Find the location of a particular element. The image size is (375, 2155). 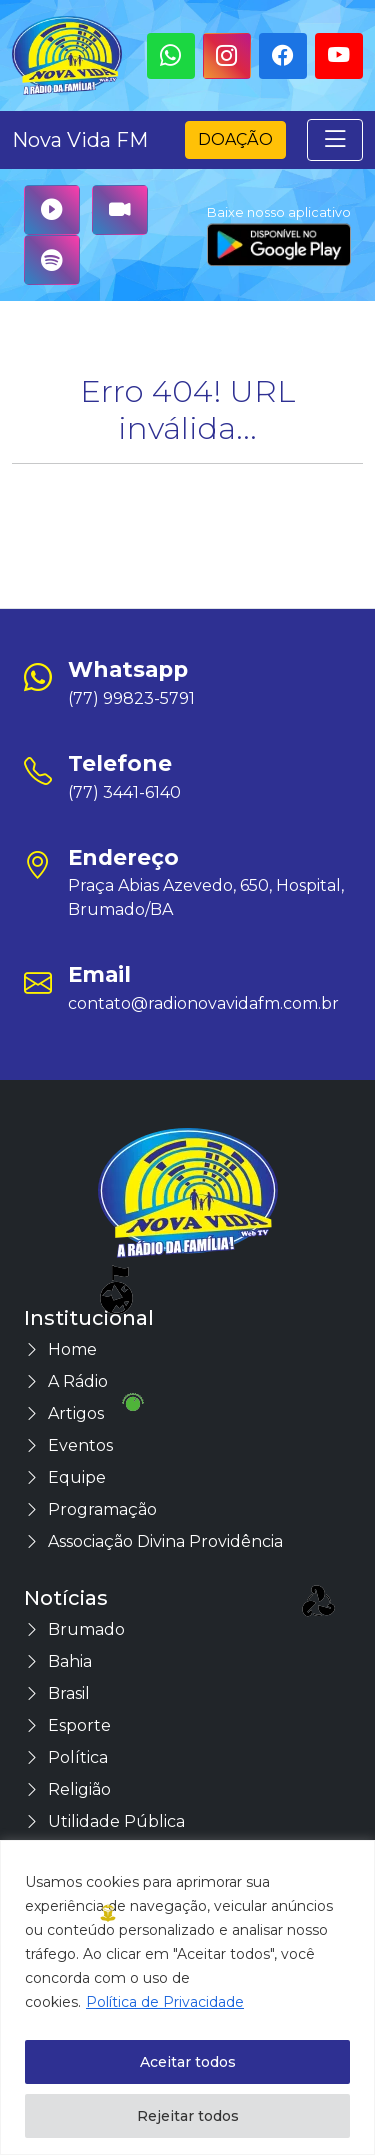

conquer or claim a planet in a strategy game is located at coordinates (116, 1289).